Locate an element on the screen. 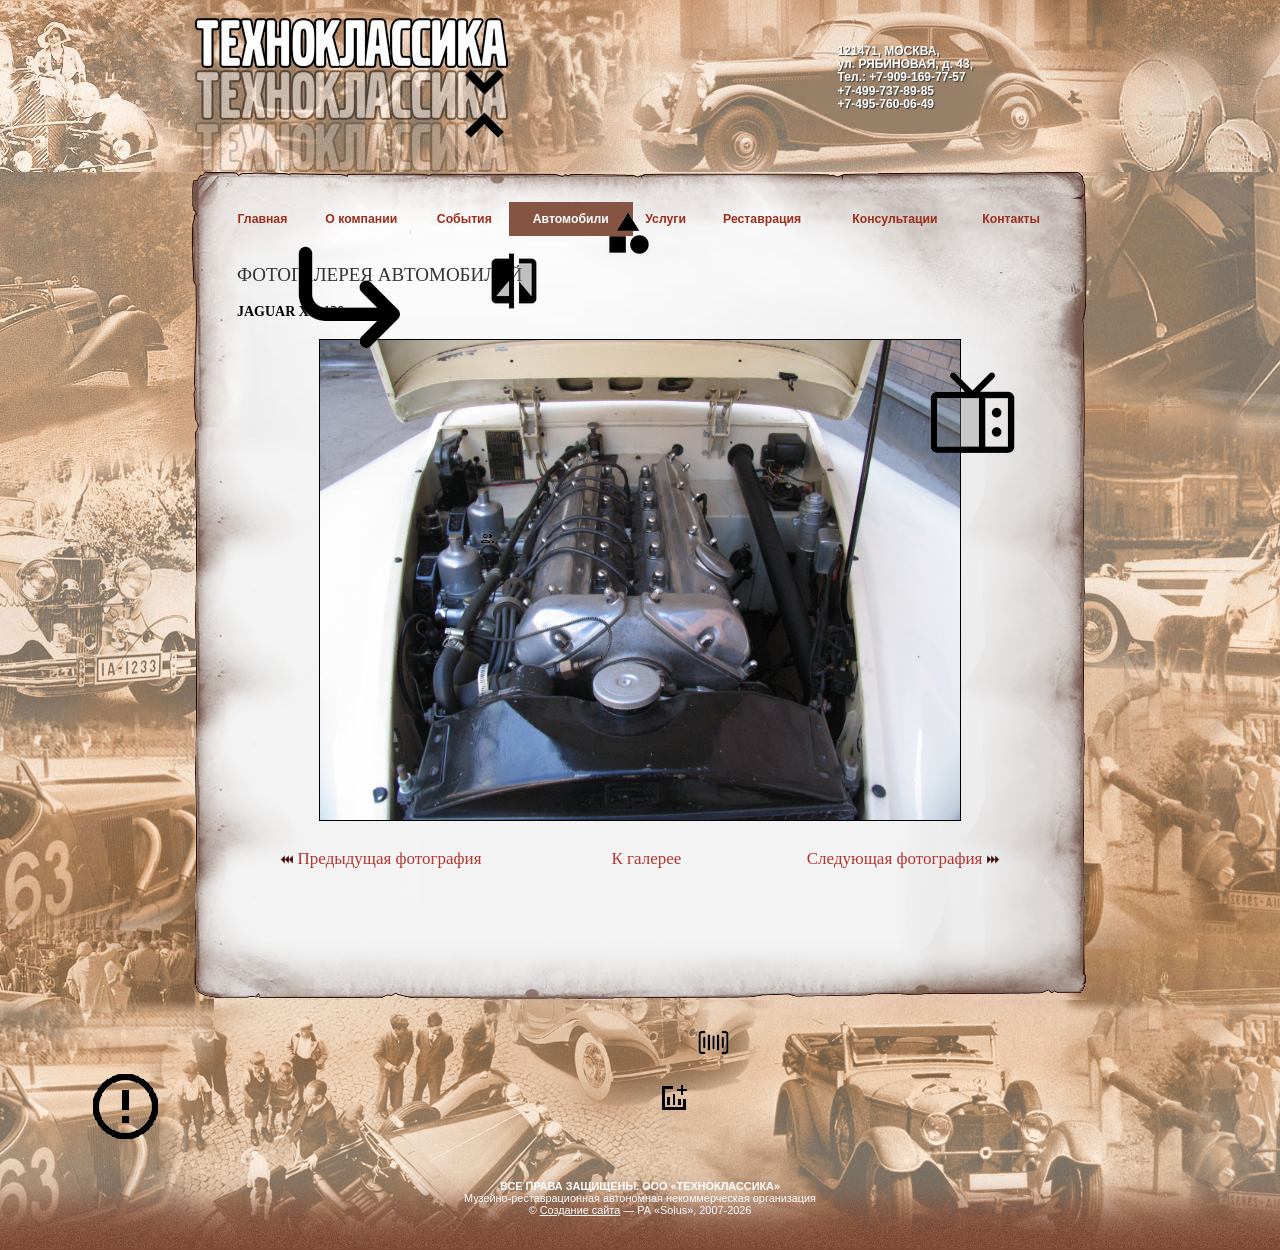 The height and width of the screenshot is (1250, 1280). access TV or video streaming content is located at coordinates (972, 417).